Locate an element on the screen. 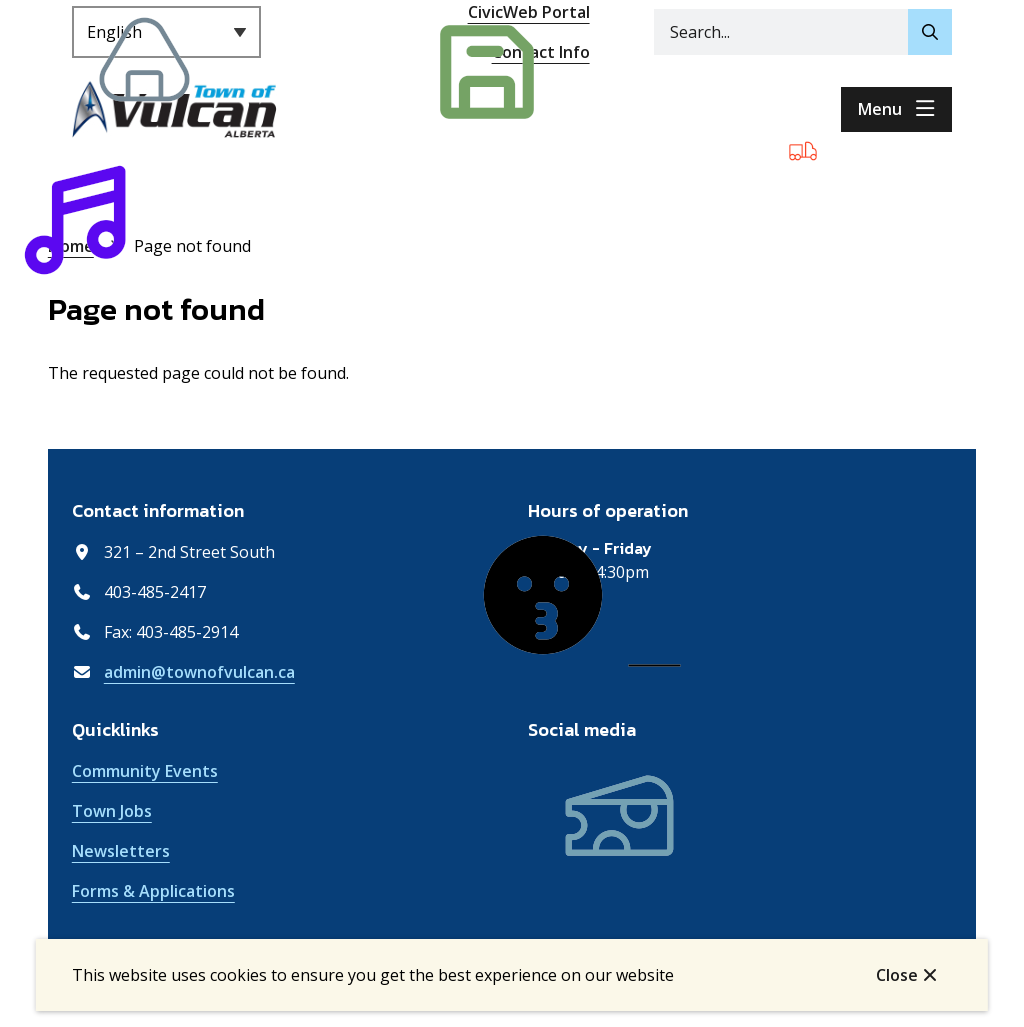  browse japanese food options is located at coordinates (144, 59).